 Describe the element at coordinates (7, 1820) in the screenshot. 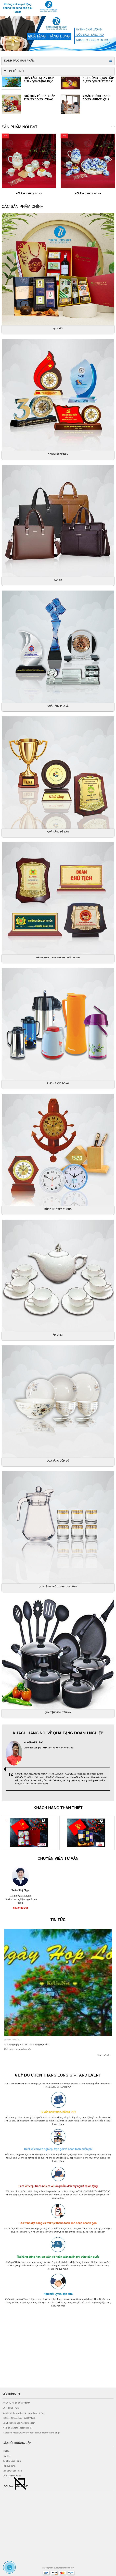

I see `exclude overlapping elements from selection` at that location.